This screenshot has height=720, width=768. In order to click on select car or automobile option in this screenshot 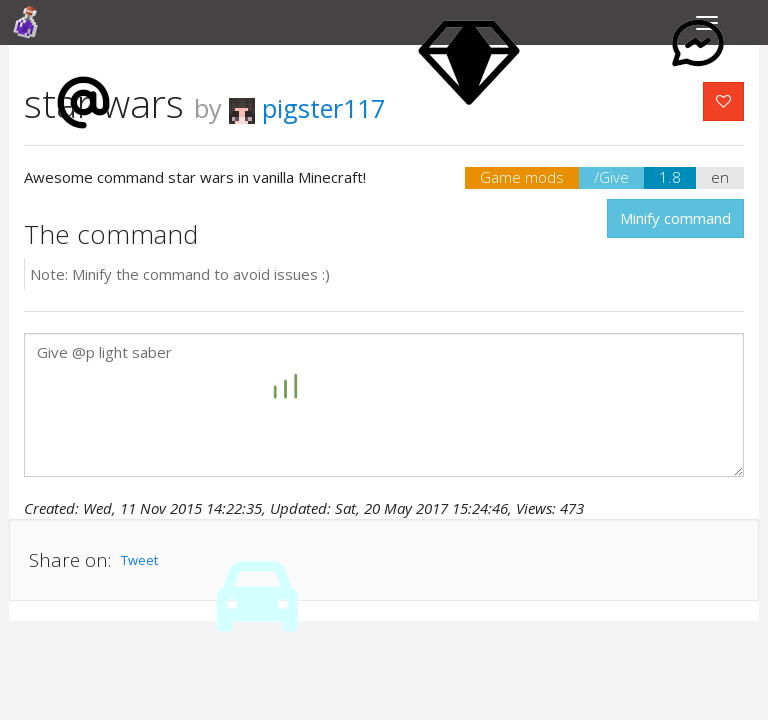, I will do `click(257, 596)`.